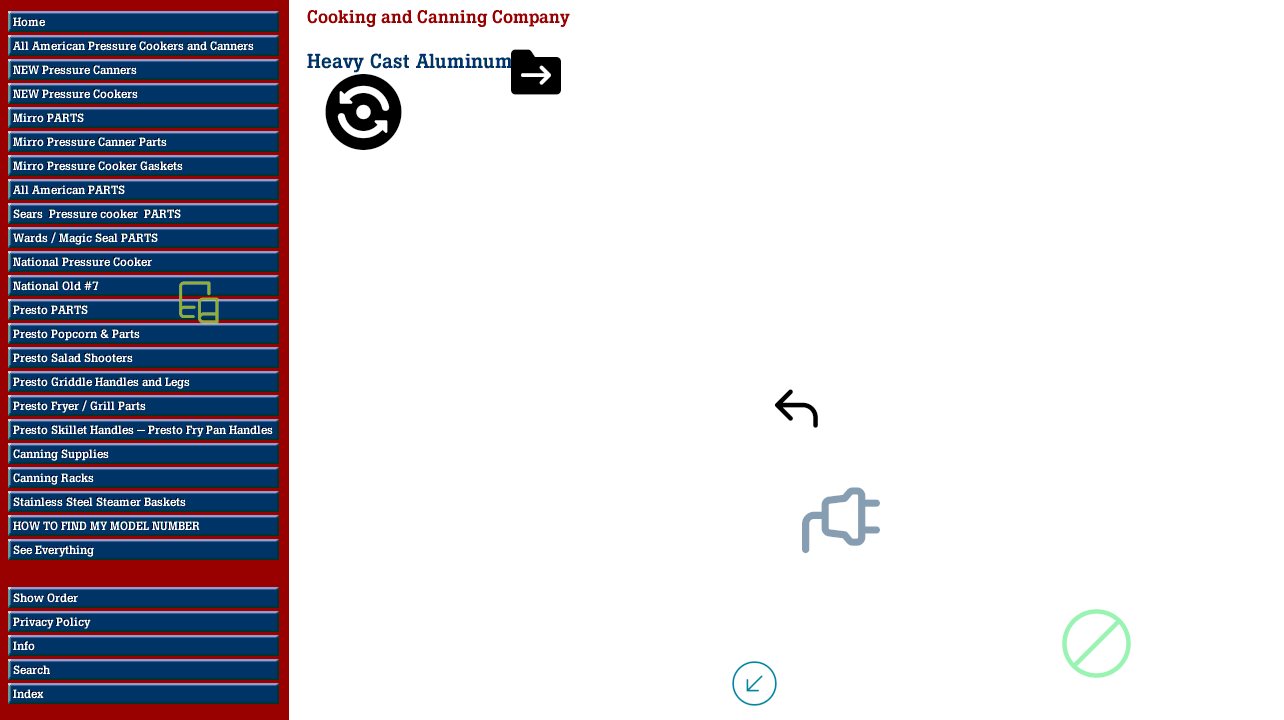  I want to click on reopen a closed issue, so click(363, 112).